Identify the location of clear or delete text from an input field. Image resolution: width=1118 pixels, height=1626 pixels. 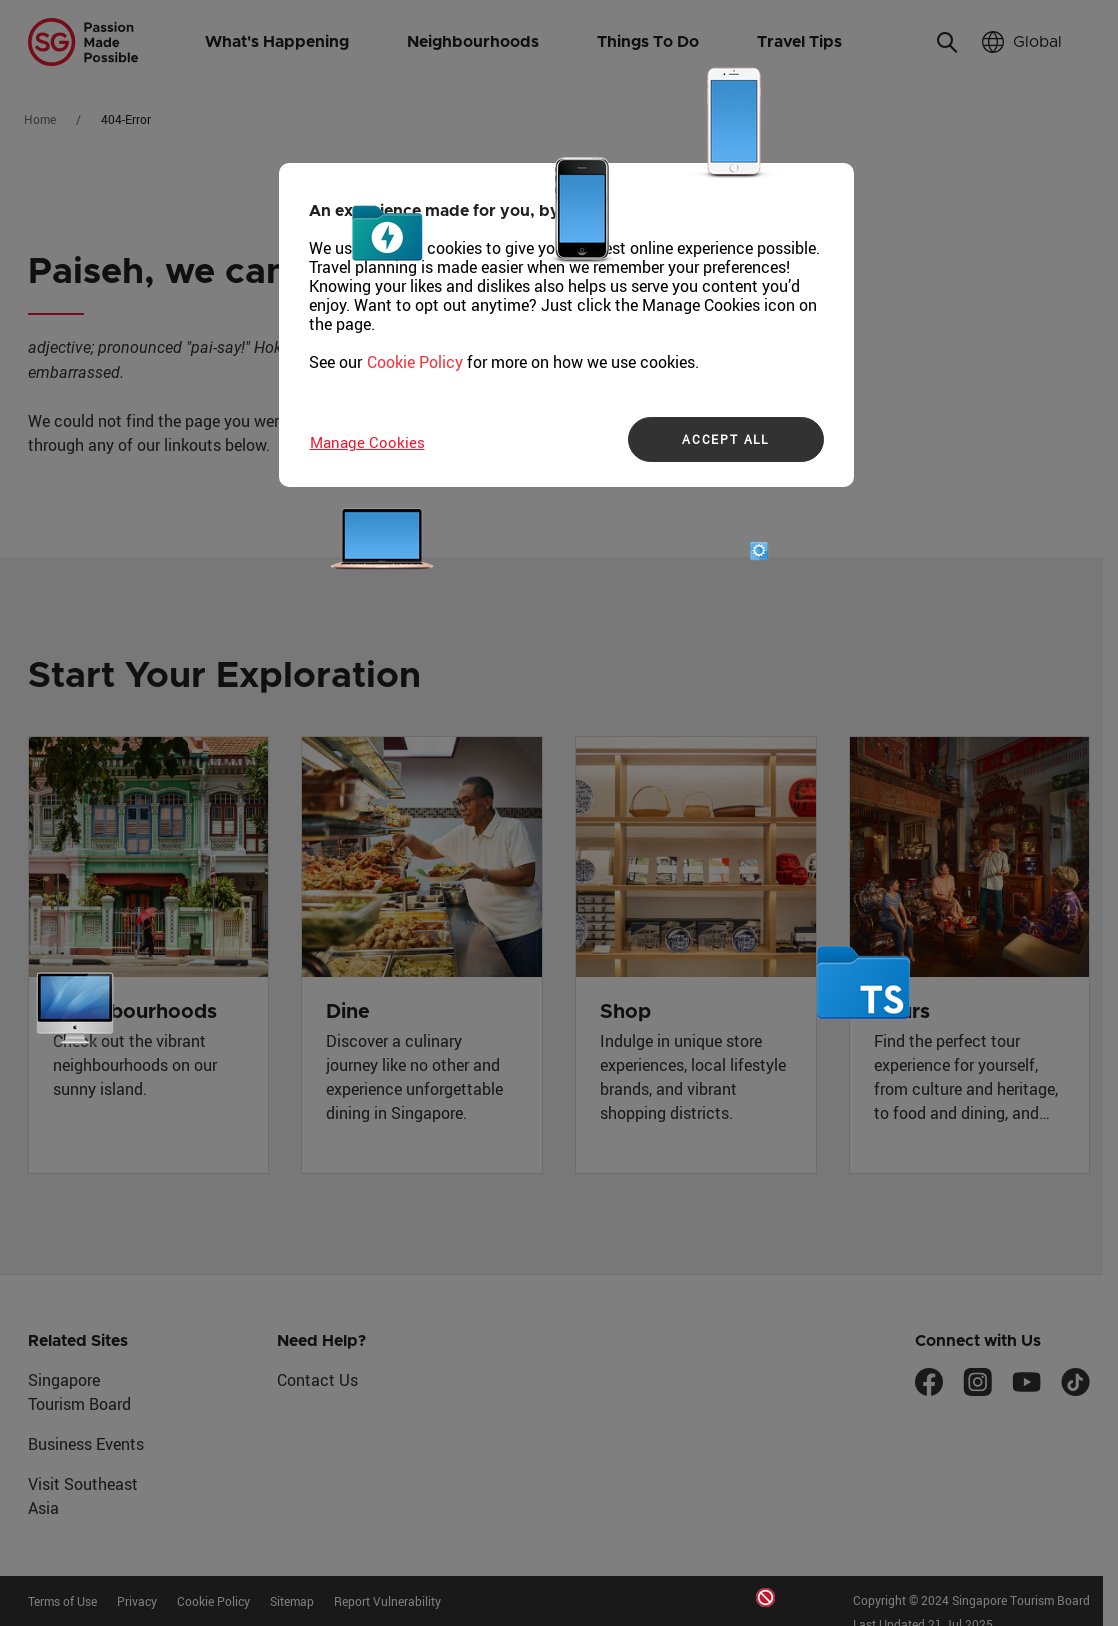
(765, 1597).